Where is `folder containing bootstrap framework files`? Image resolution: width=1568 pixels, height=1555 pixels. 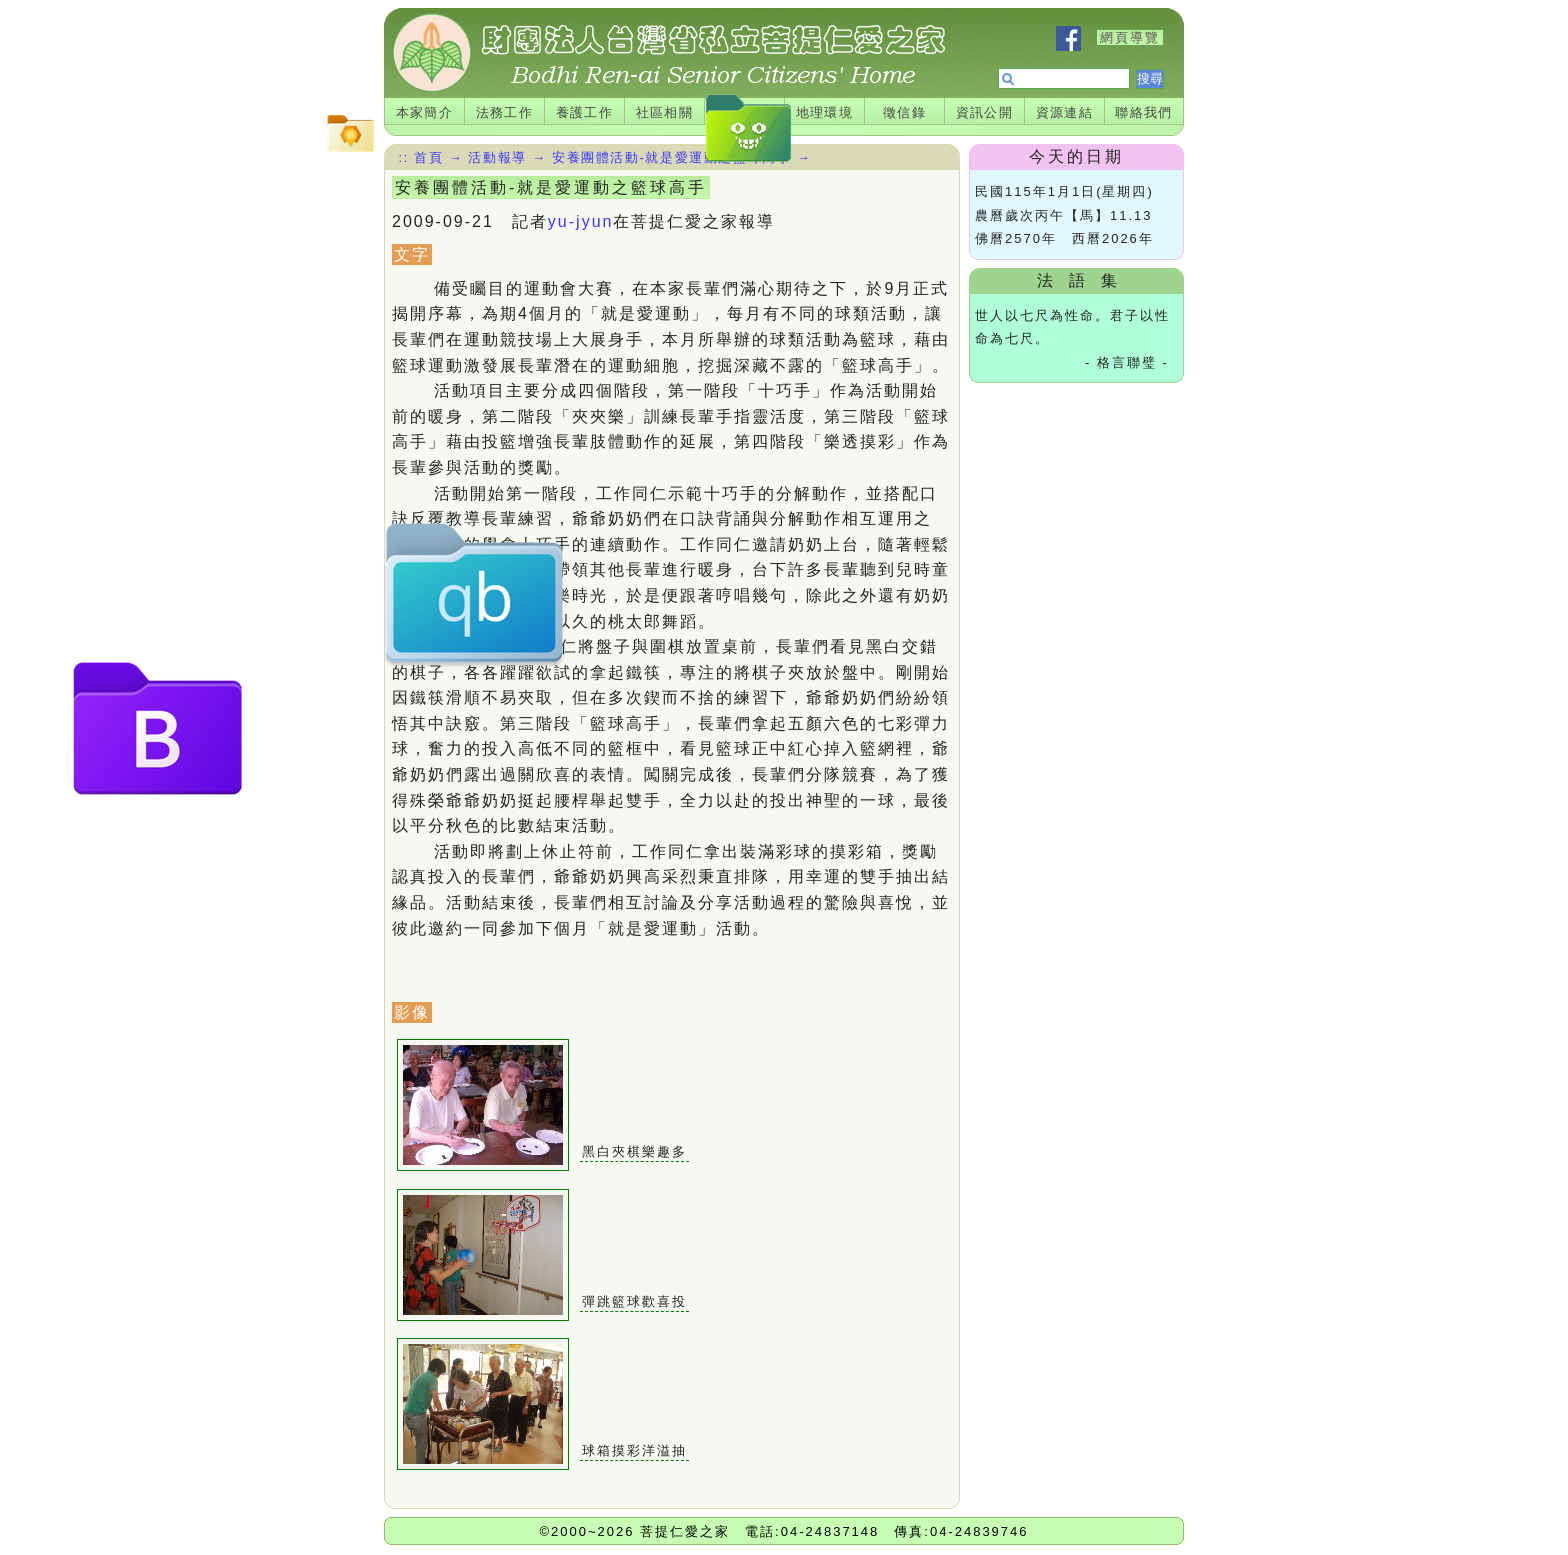 folder containing bootstrap framework files is located at coordinates (157, 733).